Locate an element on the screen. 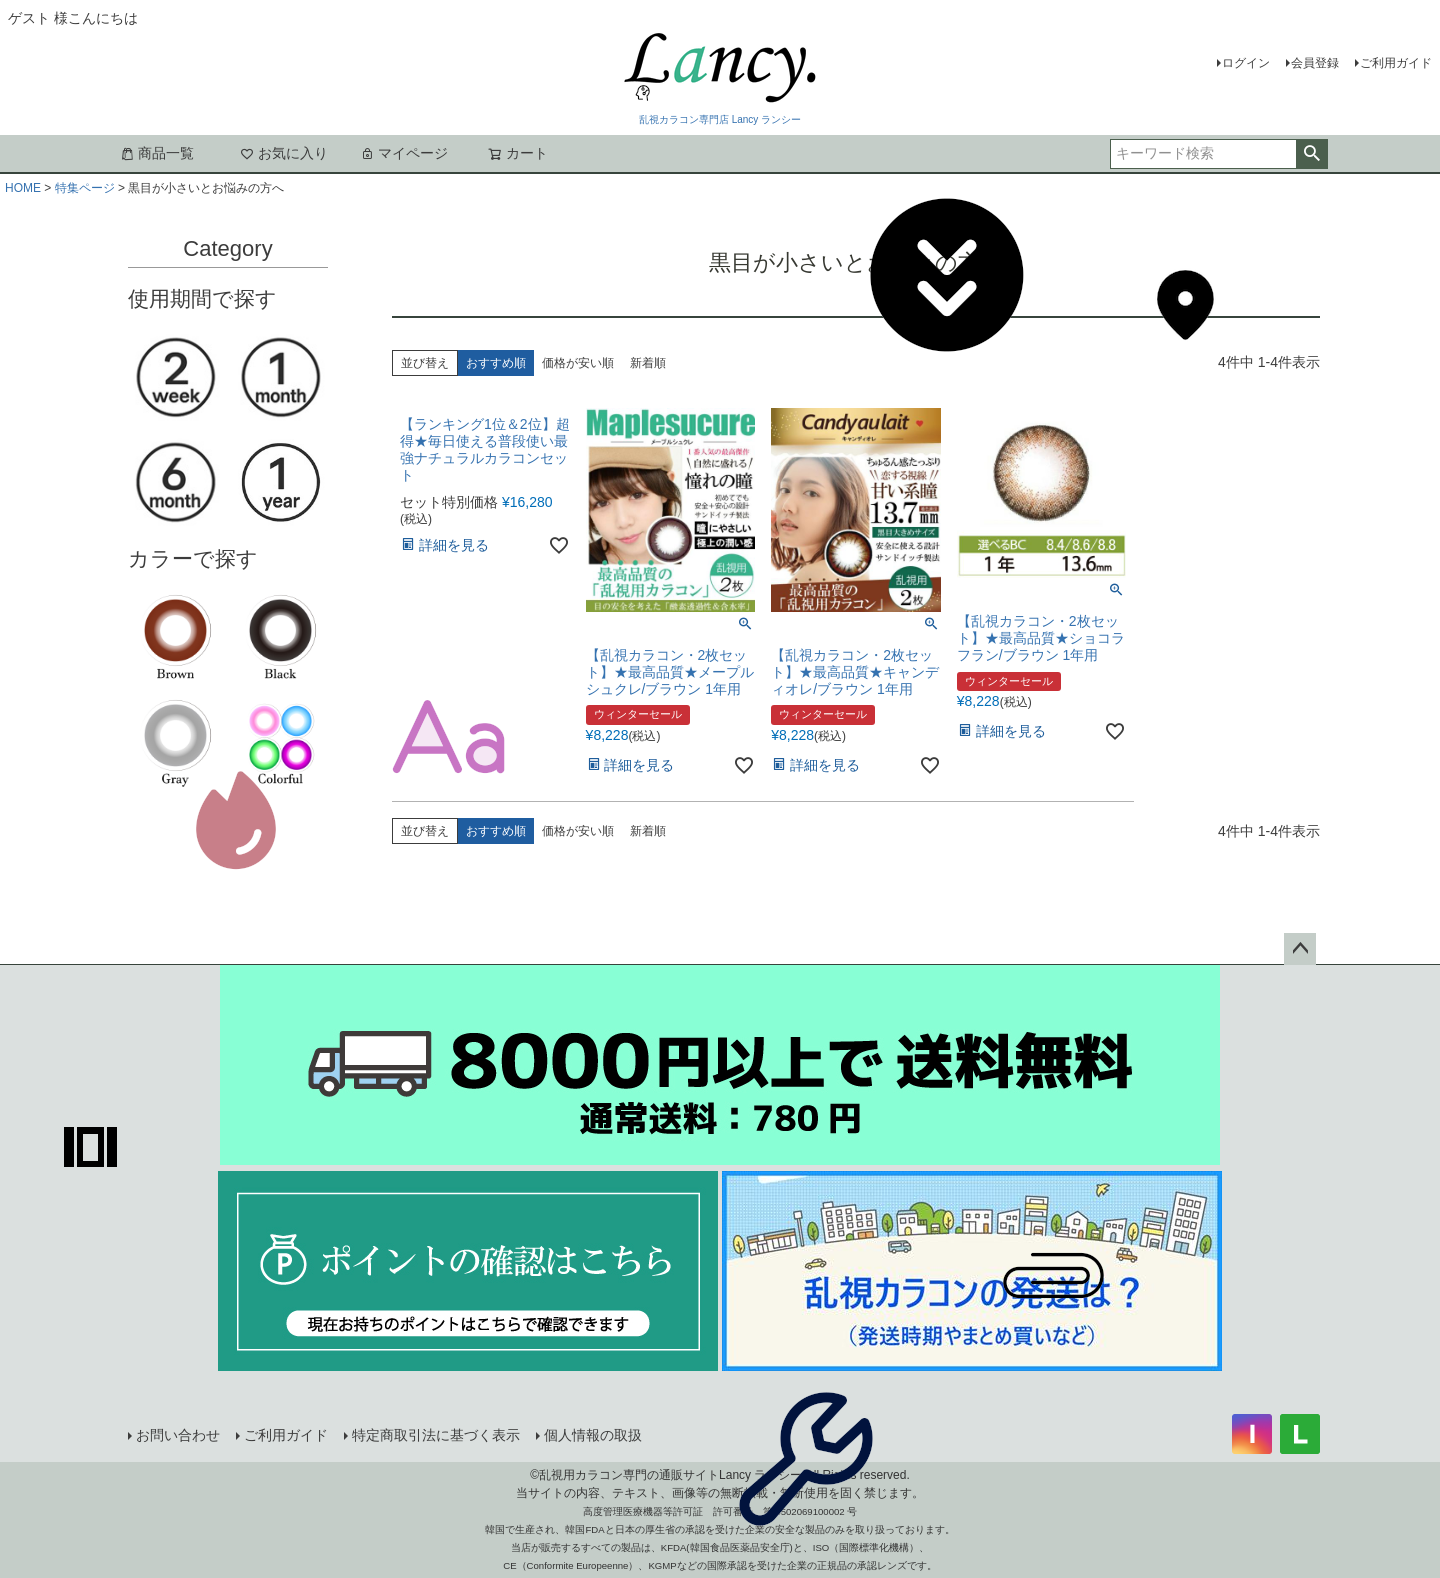 The width and height of the screenshot is (1440, 1578). attach a file to your message is located at coordinates (1053, 1275).